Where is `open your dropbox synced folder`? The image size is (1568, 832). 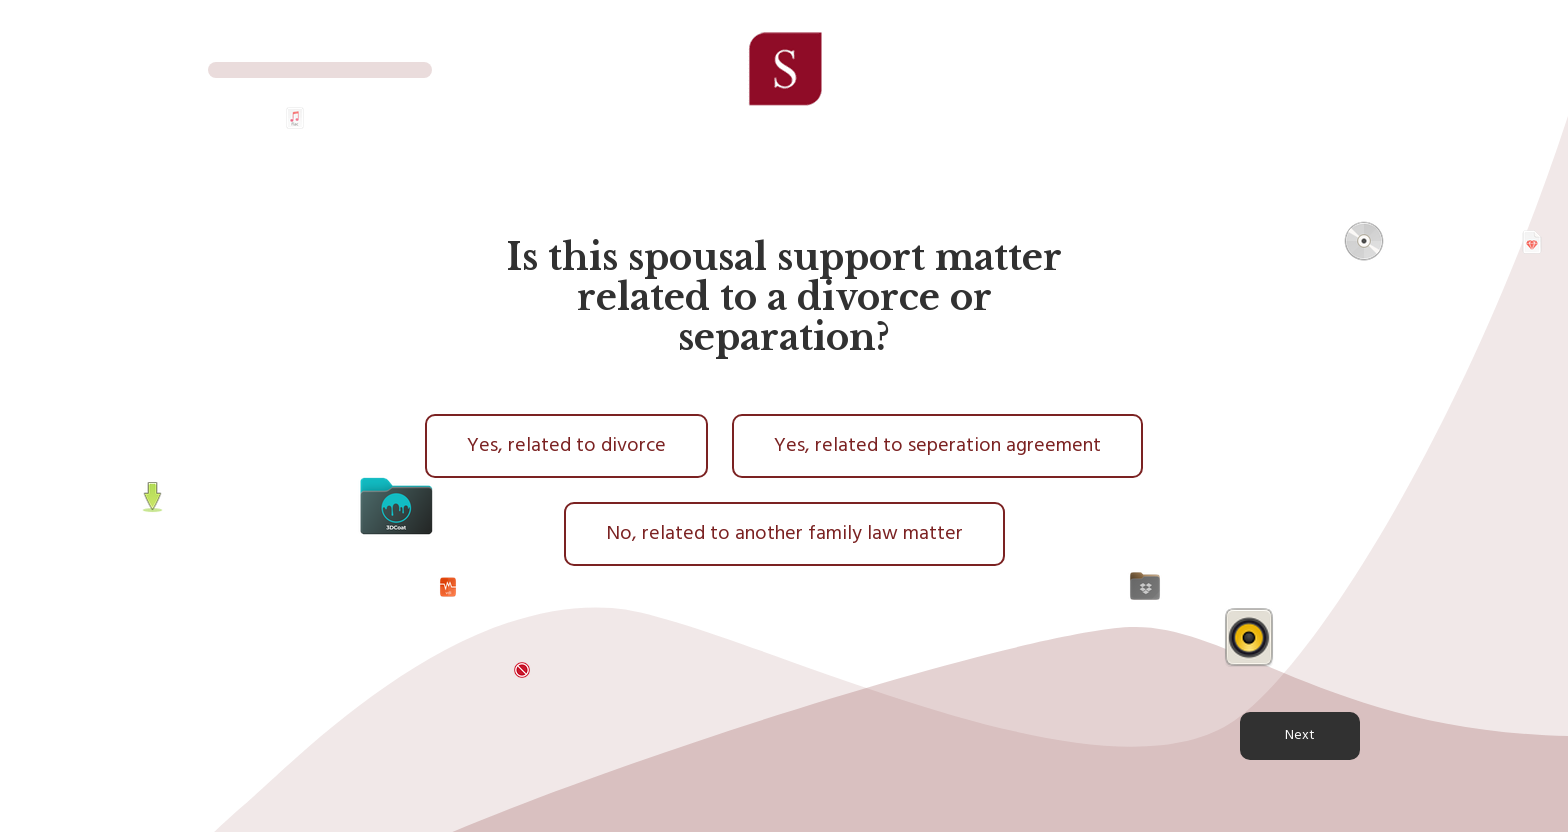
open your dropbox synced folder is located at coordinates (1145, 586).